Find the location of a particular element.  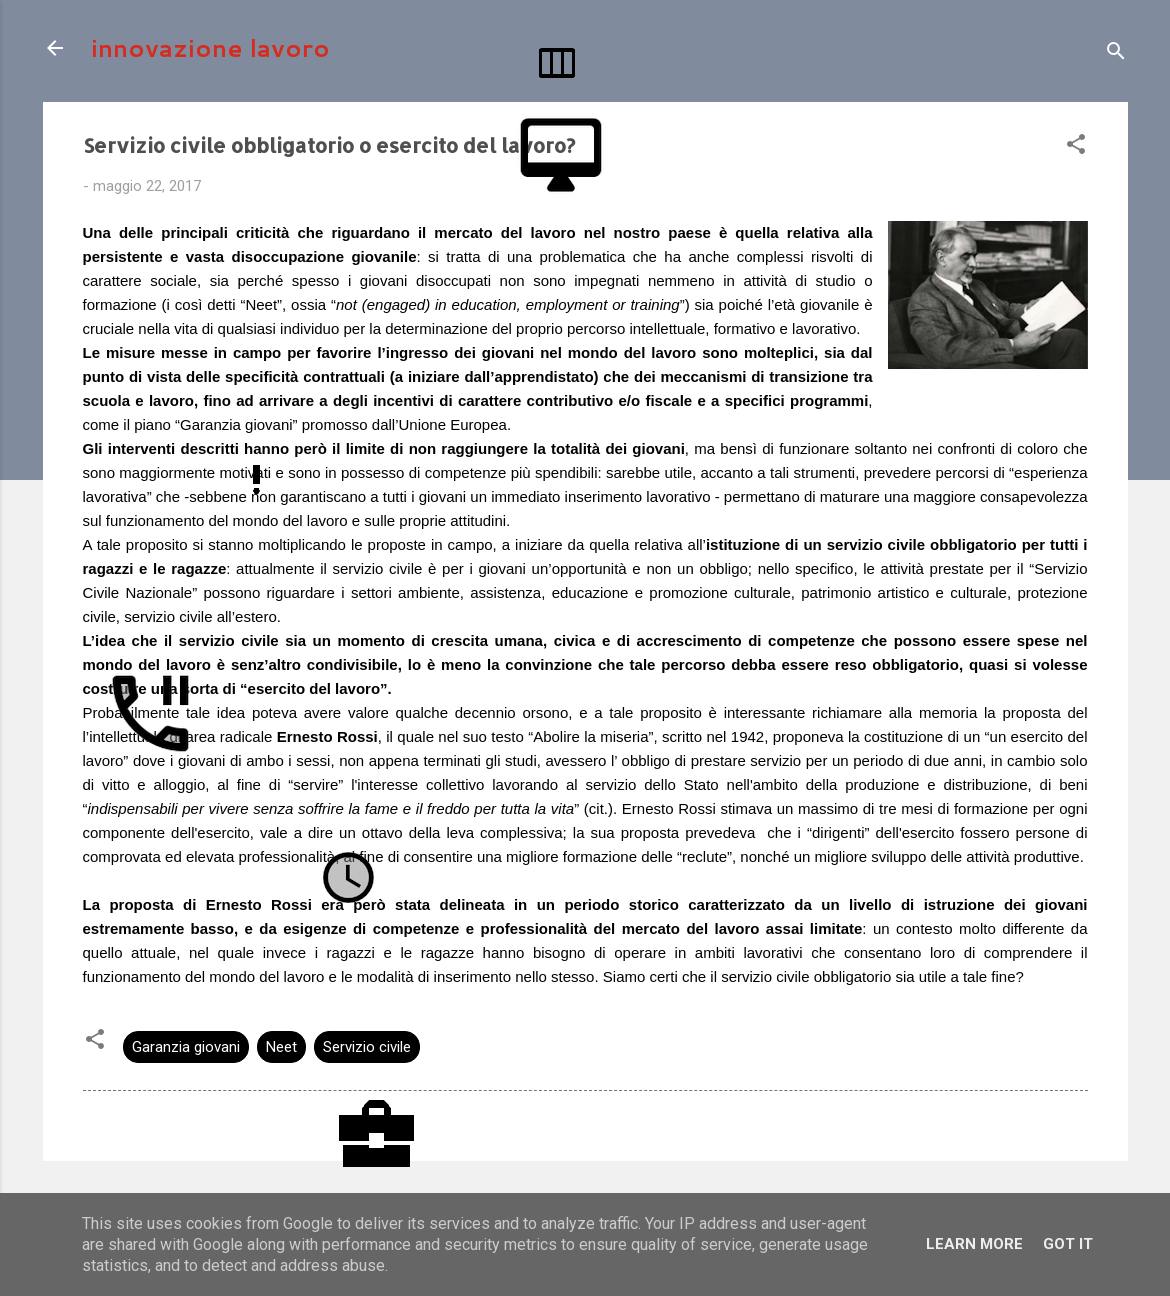

call on hold is located at coordinates (150, 713).